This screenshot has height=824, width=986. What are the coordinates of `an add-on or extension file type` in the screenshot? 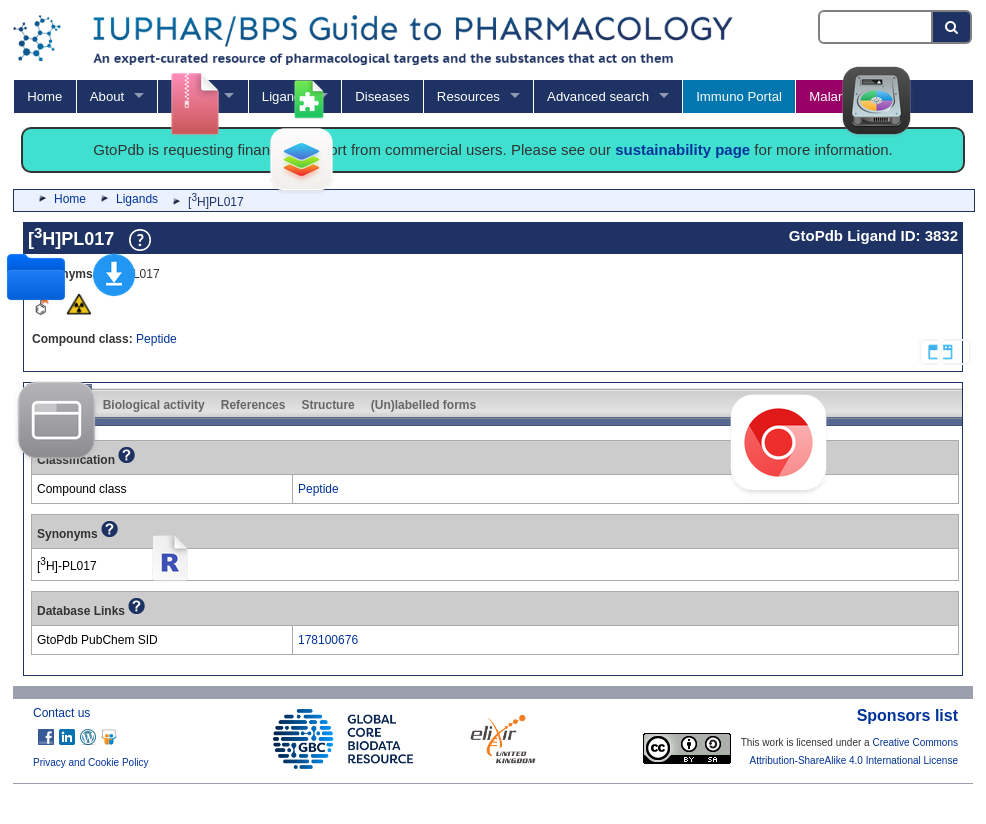 It's located at (309, 100).